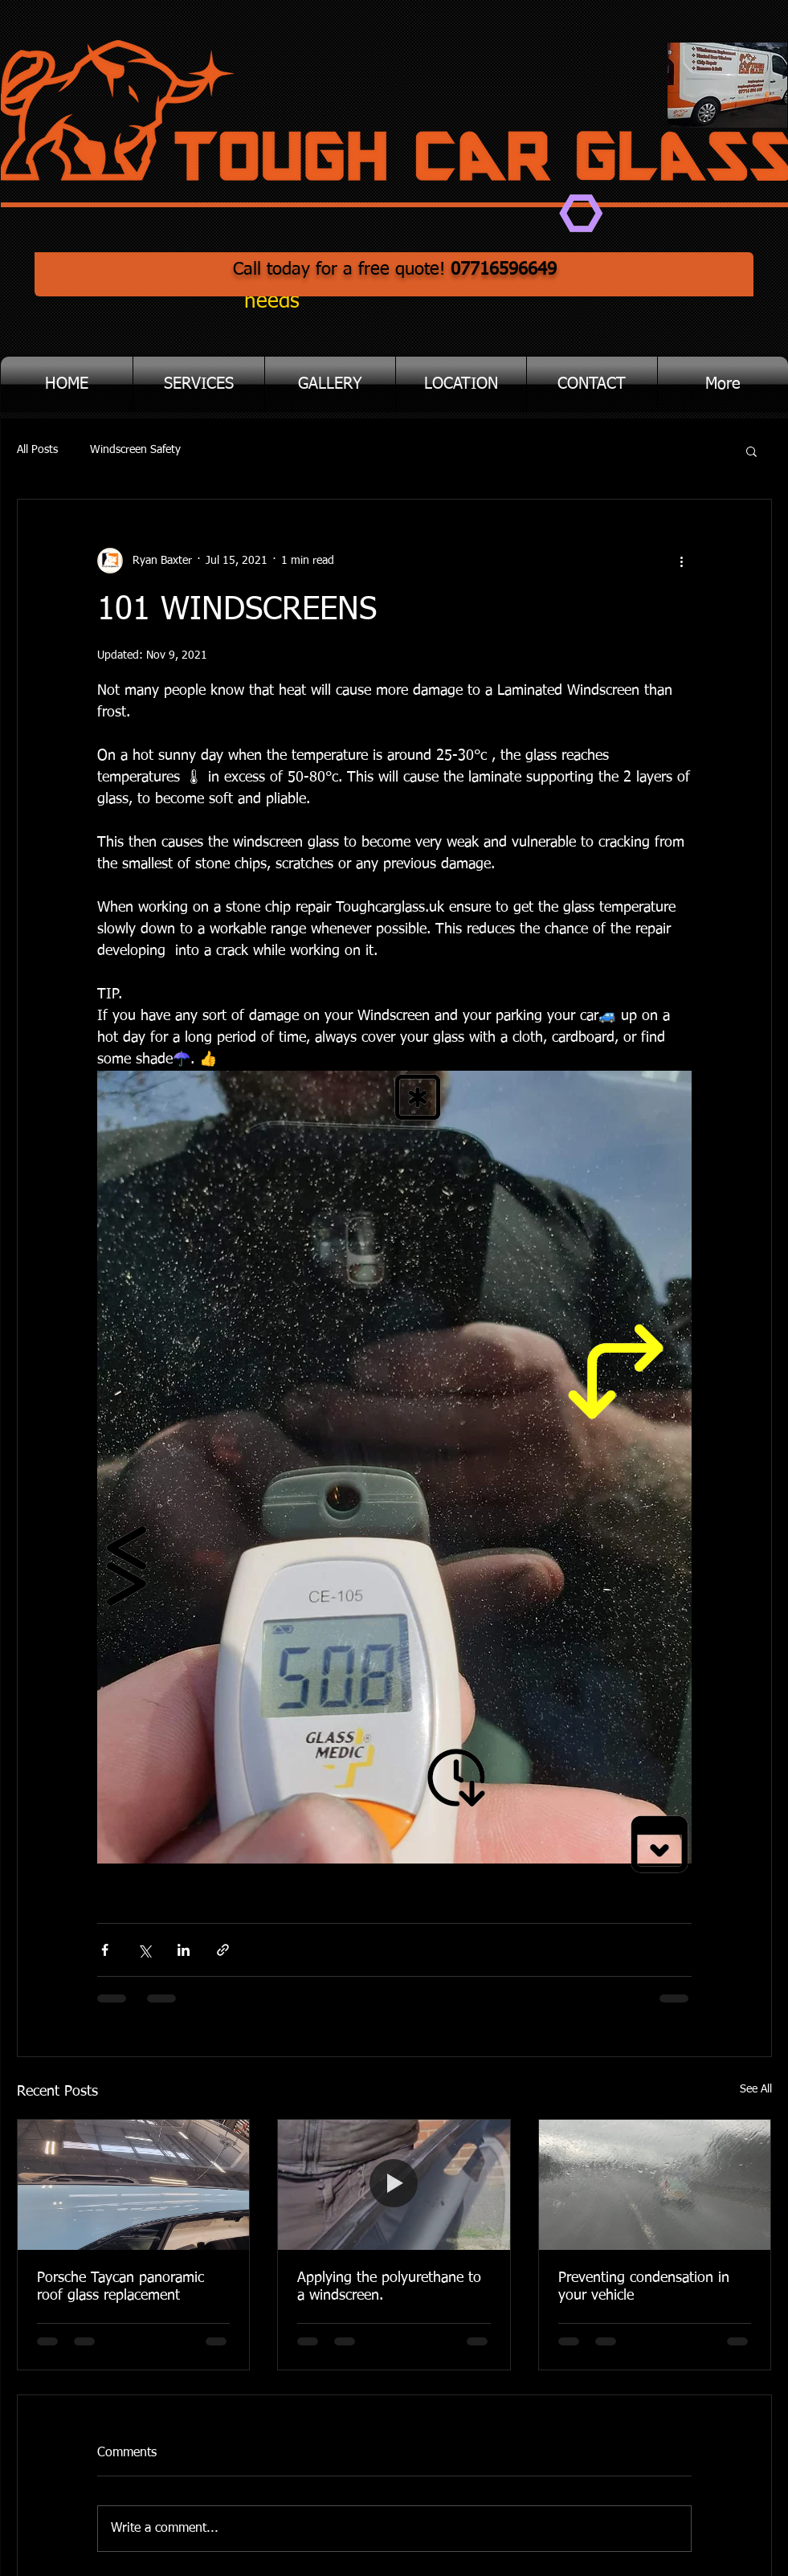  Describe the element at coordinates (582, 213) in the screenshot. I see `unverified data breakpoint in debug mode` at that location.